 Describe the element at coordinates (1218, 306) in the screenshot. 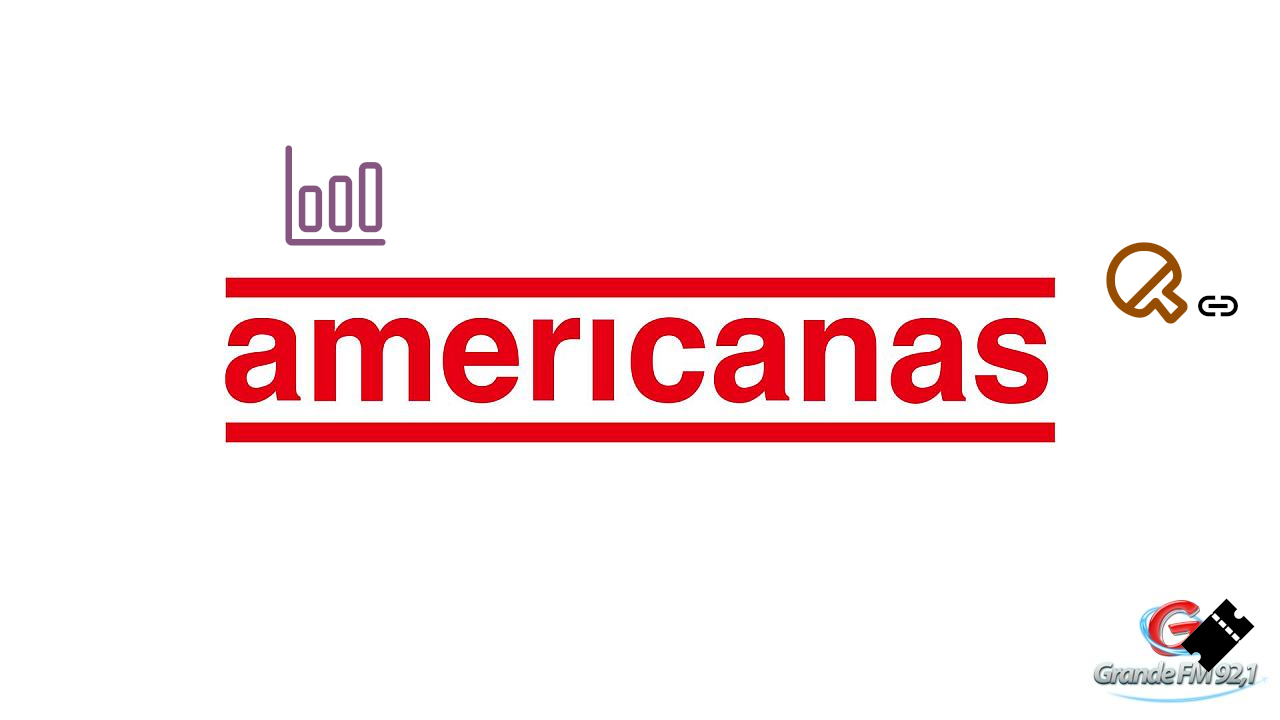

I see `copy or share a link` at that location.